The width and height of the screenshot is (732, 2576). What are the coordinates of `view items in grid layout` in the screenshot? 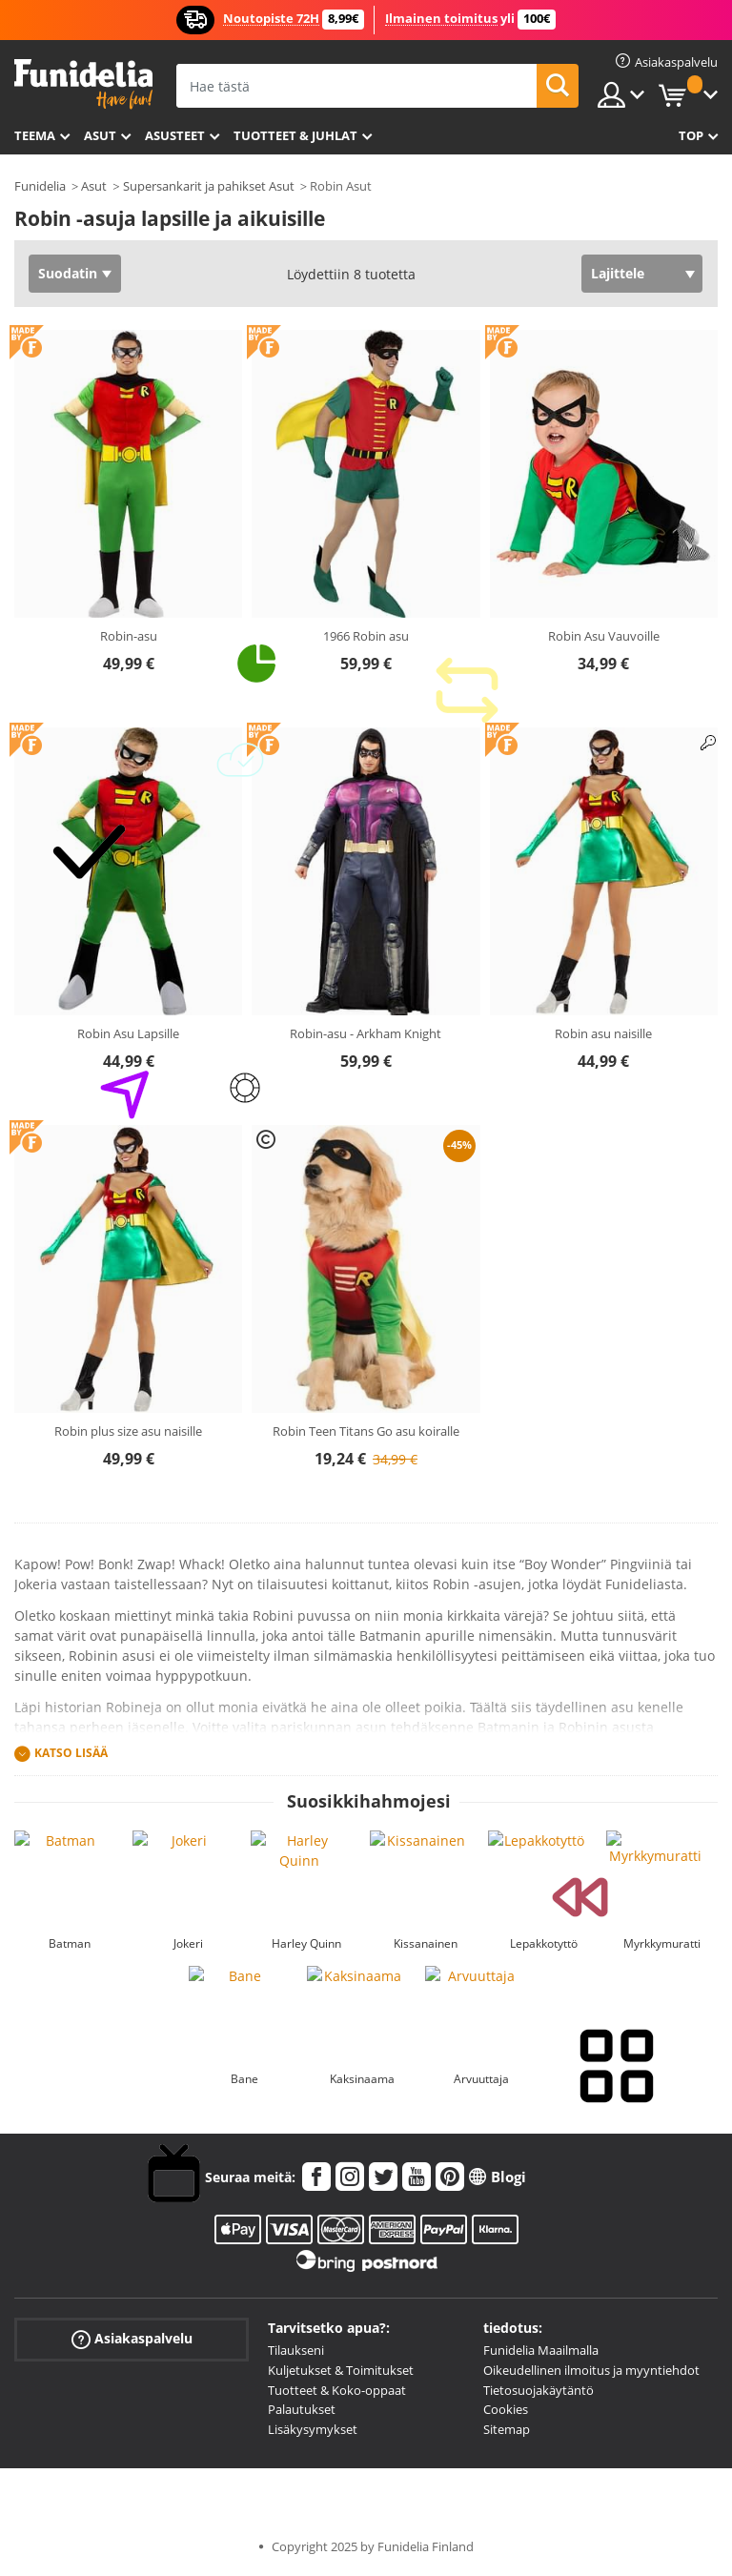 It's located at (617, 2066).